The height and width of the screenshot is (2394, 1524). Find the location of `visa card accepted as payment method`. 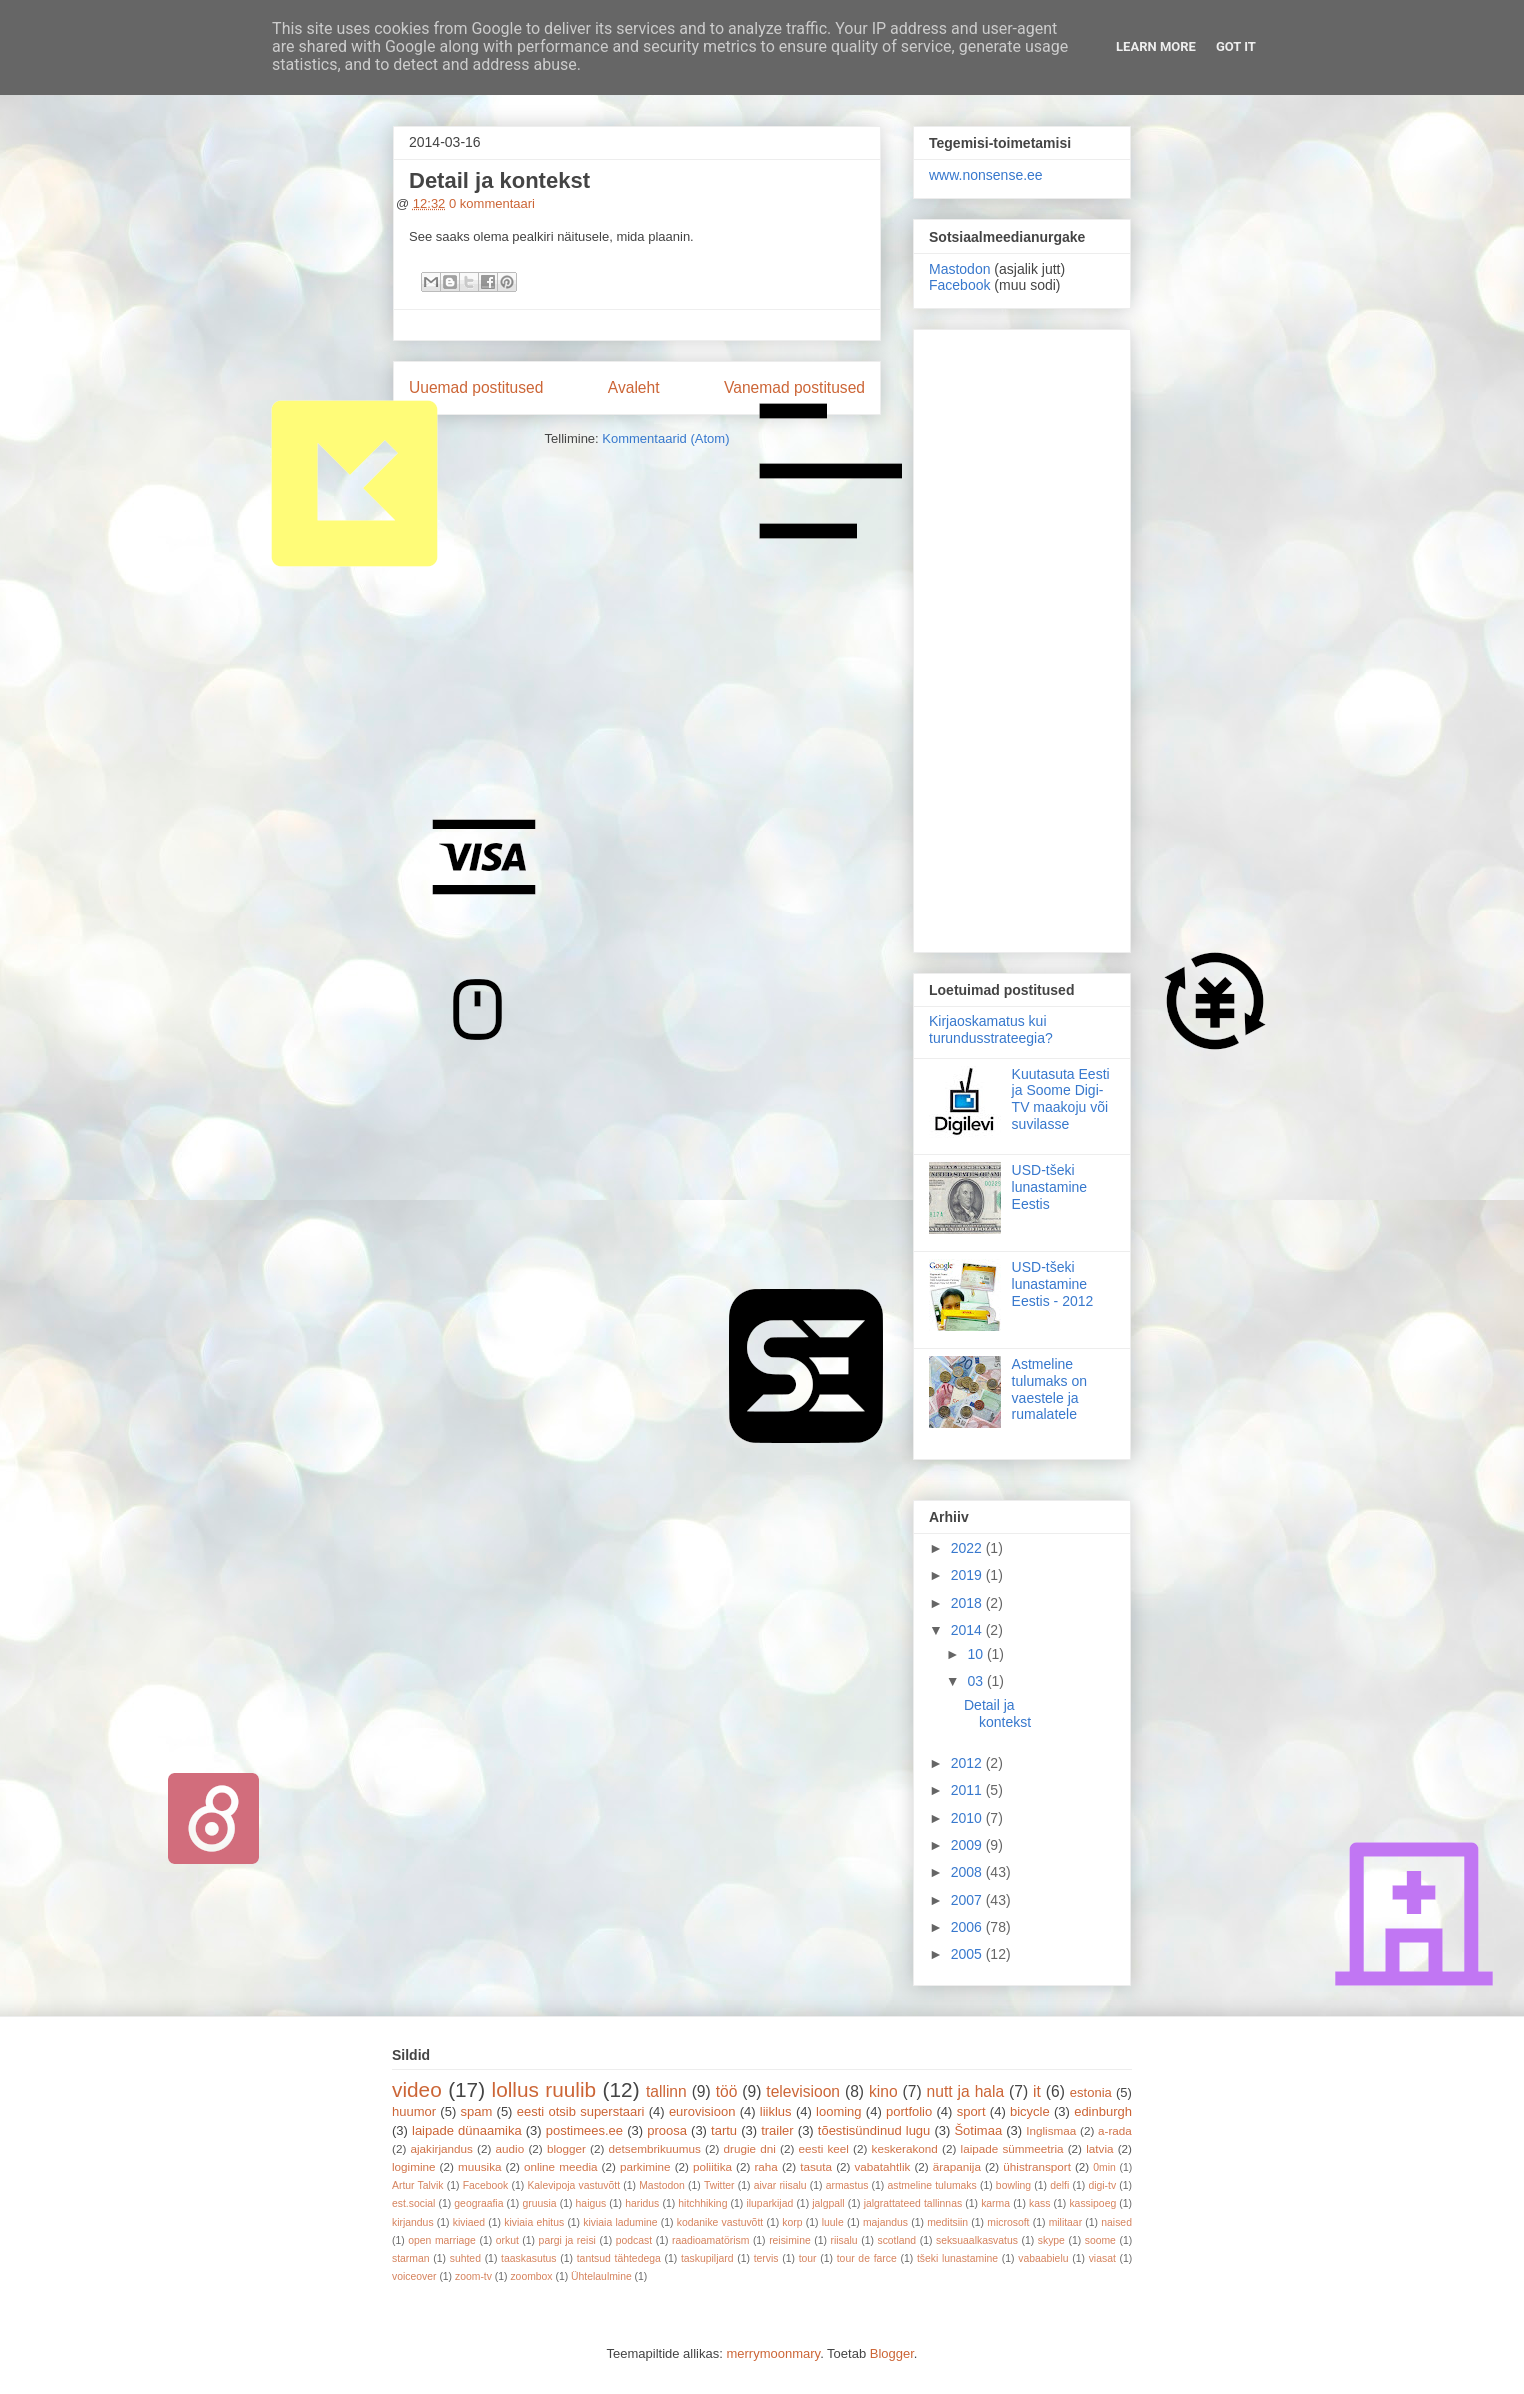

visa card accepted as payment method is located at coordinates (484, 857).